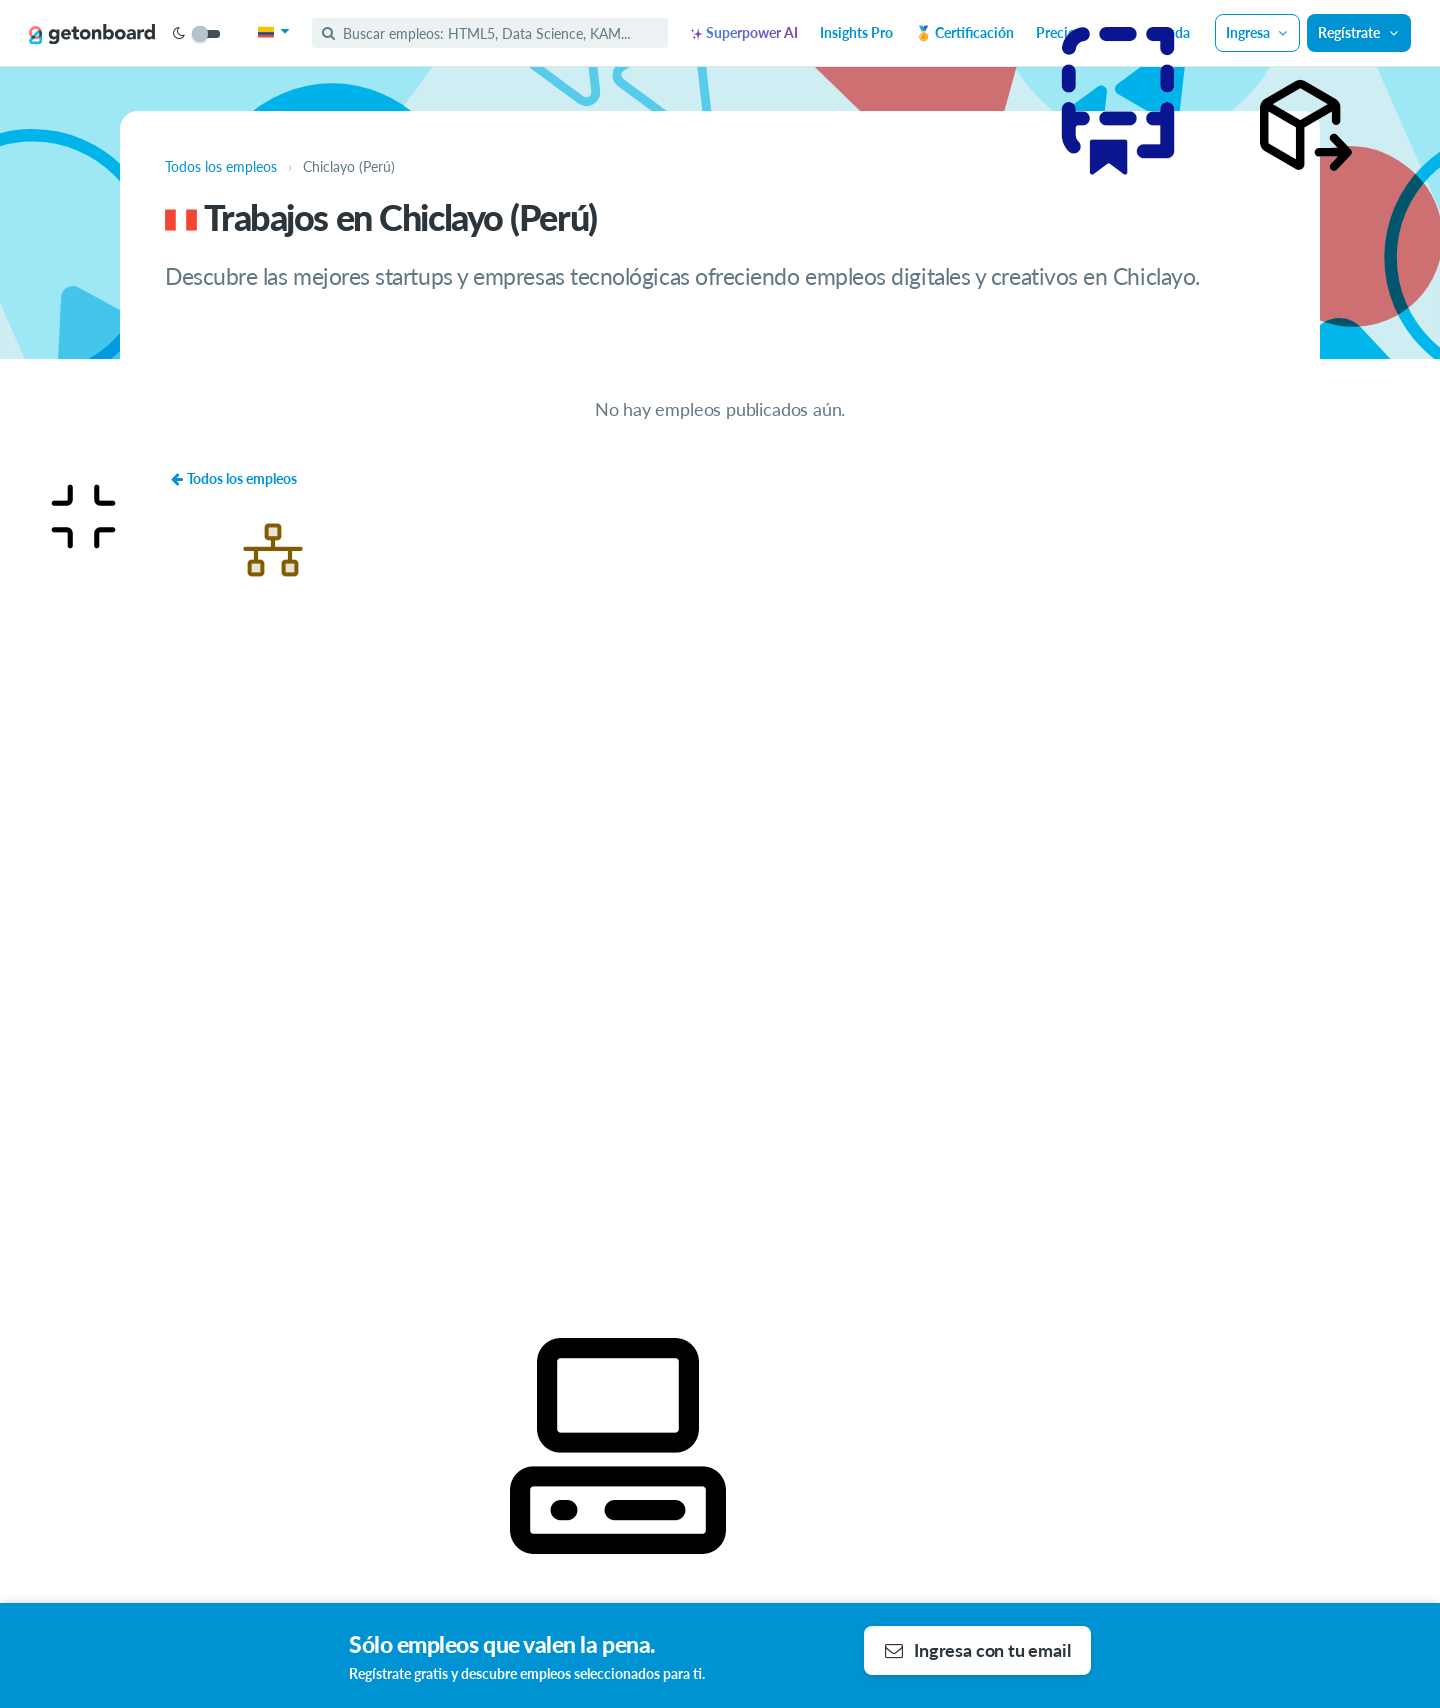 The height and width of the screenshot is (1708, 1440). Describe the element at coordinates (1306, 125) in the screenshot. I see `view packages that depend on this repository` at that location.